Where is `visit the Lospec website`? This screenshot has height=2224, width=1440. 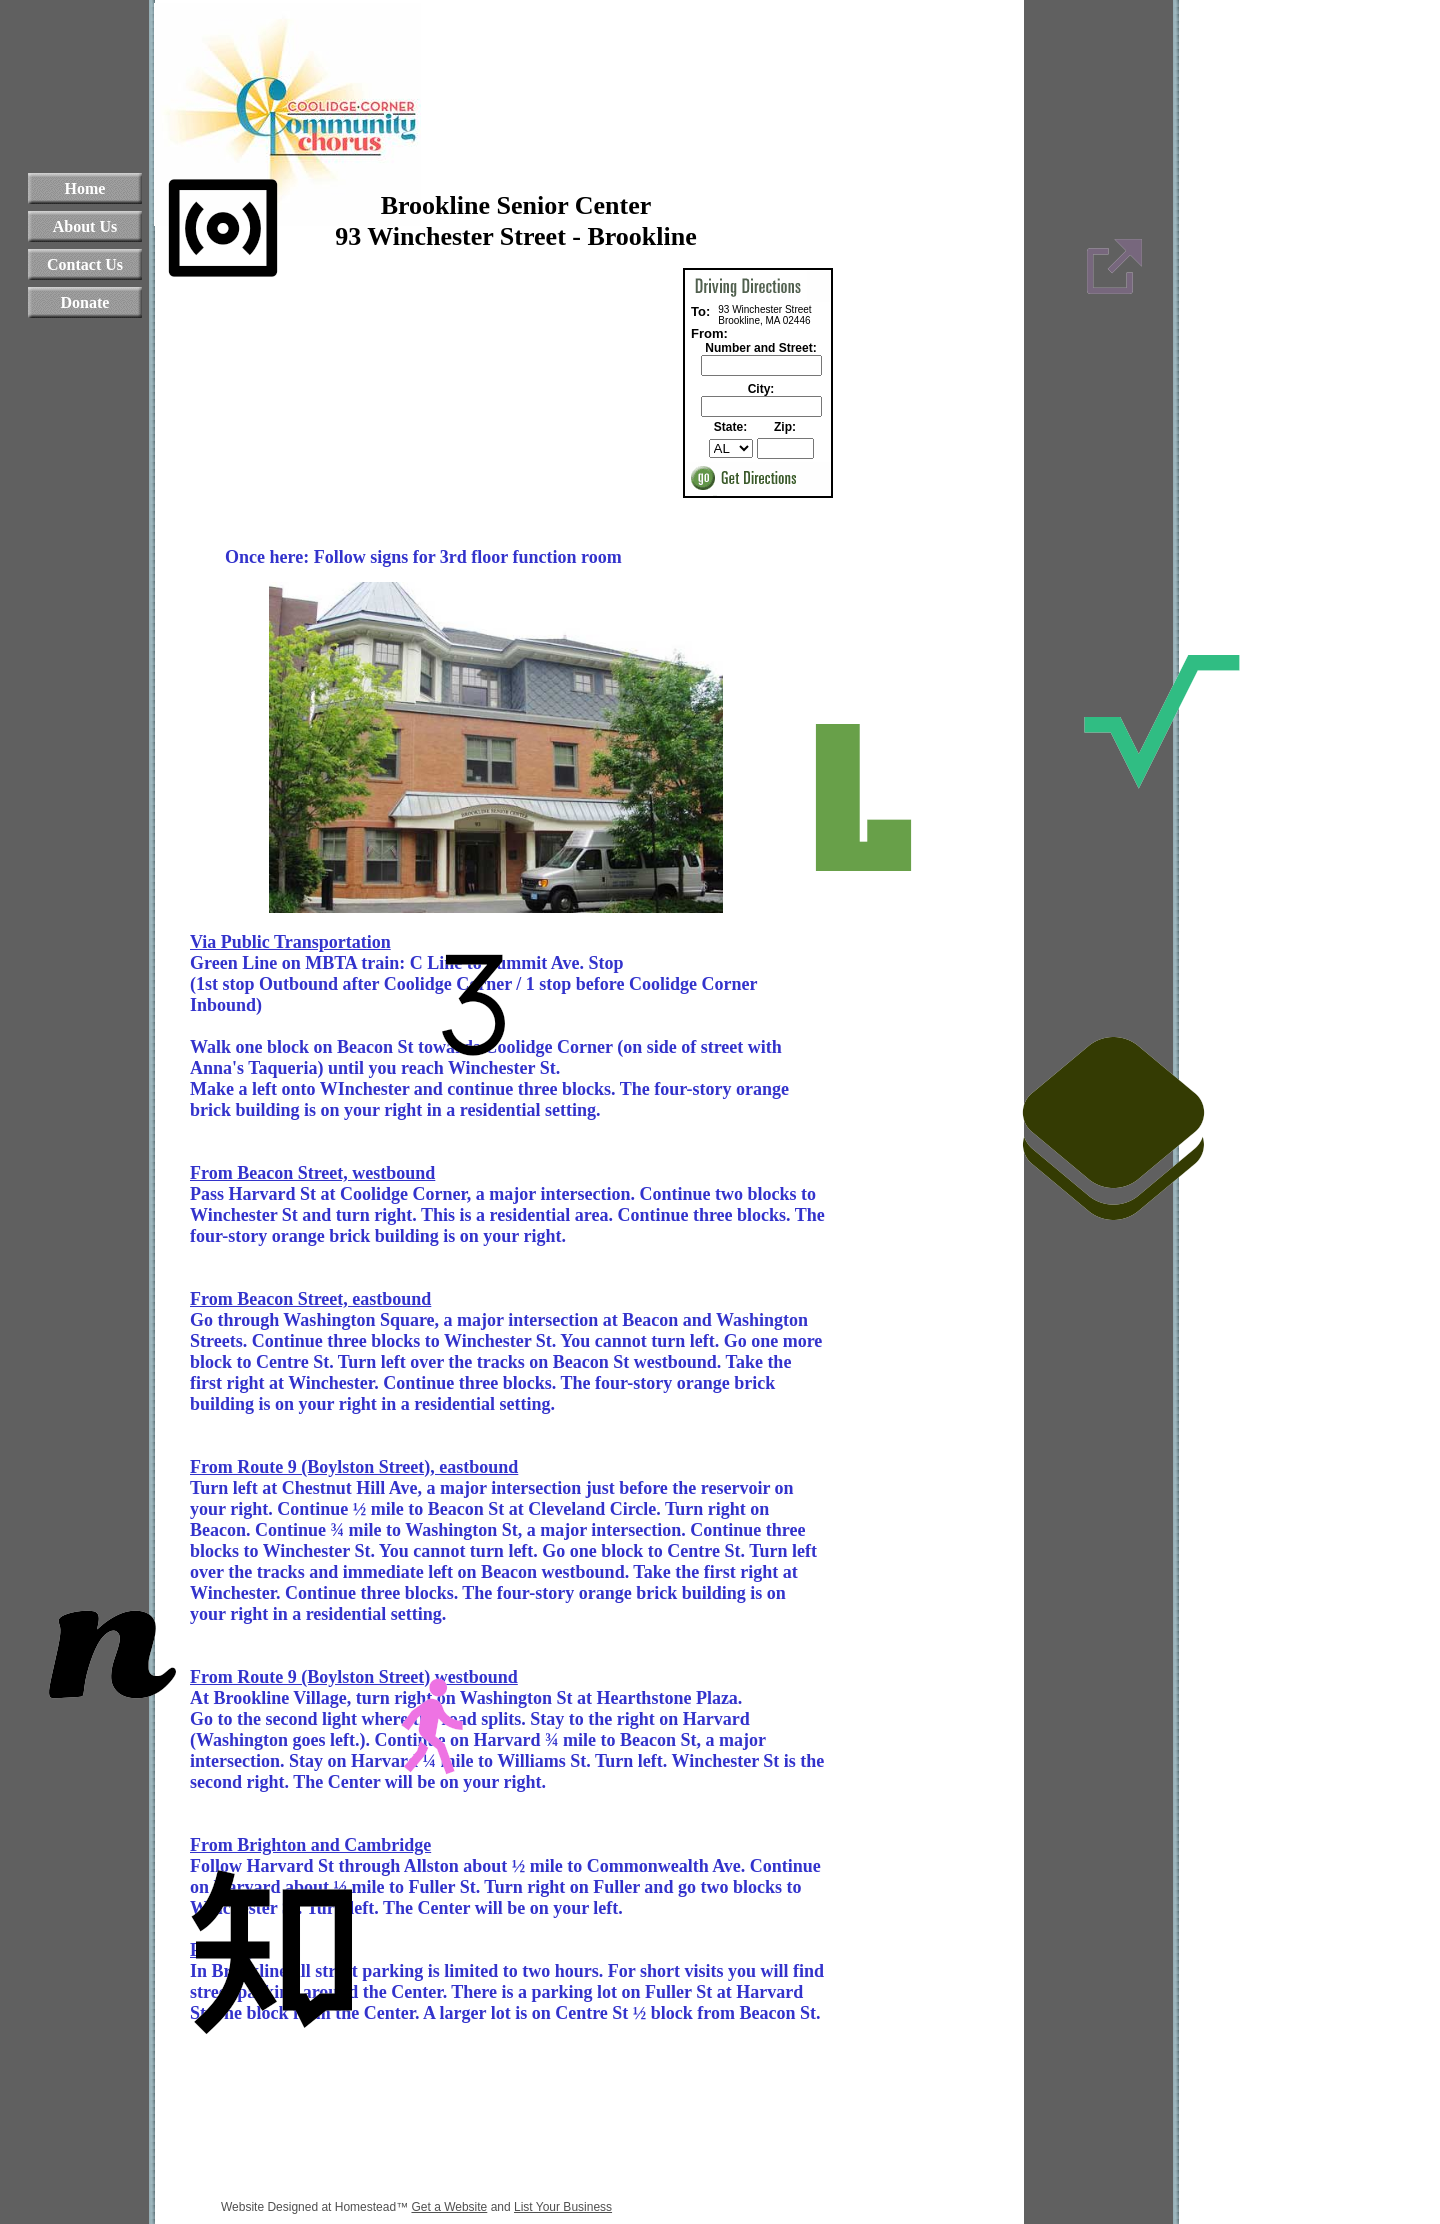
visit the Lospec website is located at coordinates (863, 797).